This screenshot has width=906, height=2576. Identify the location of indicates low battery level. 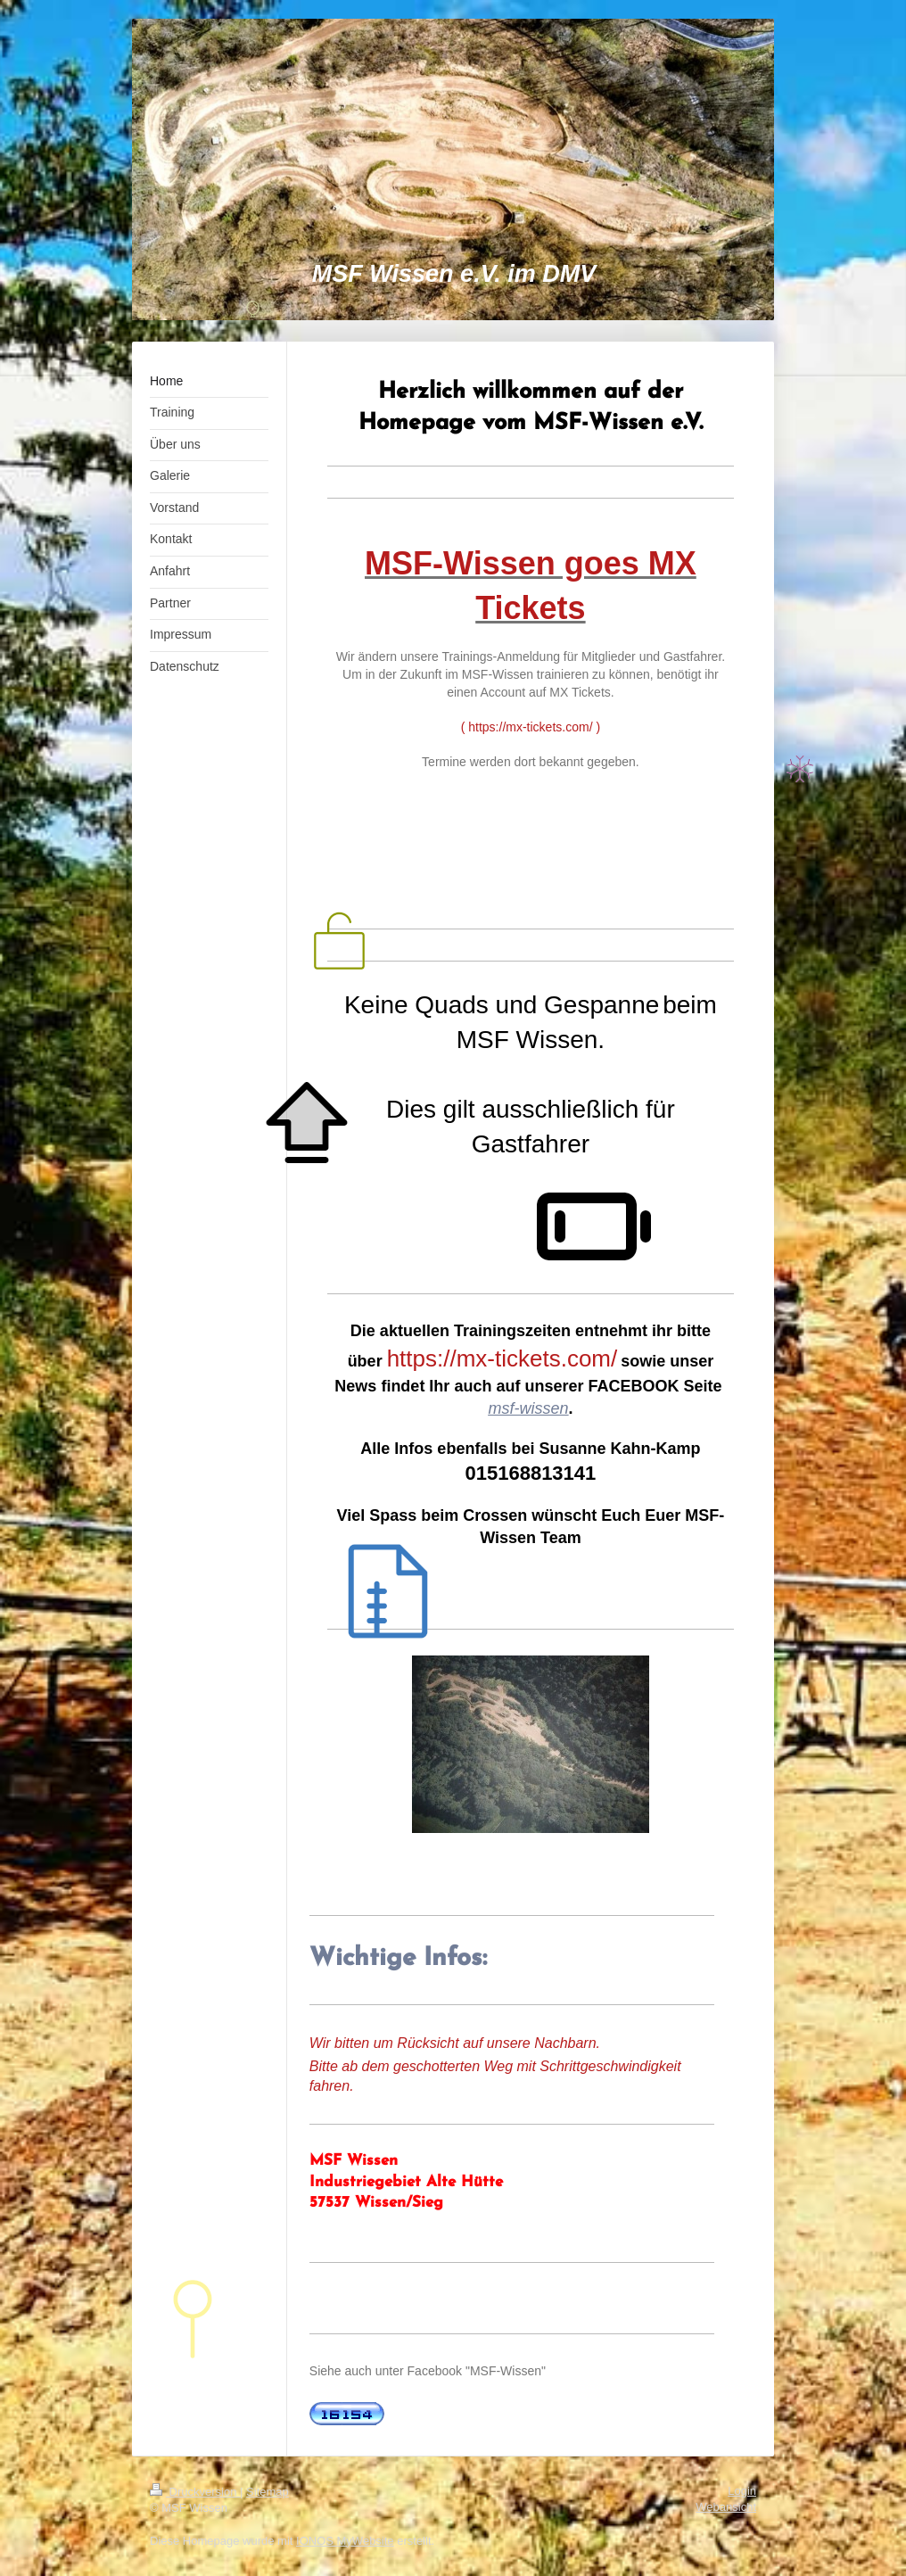
(594, 1226).